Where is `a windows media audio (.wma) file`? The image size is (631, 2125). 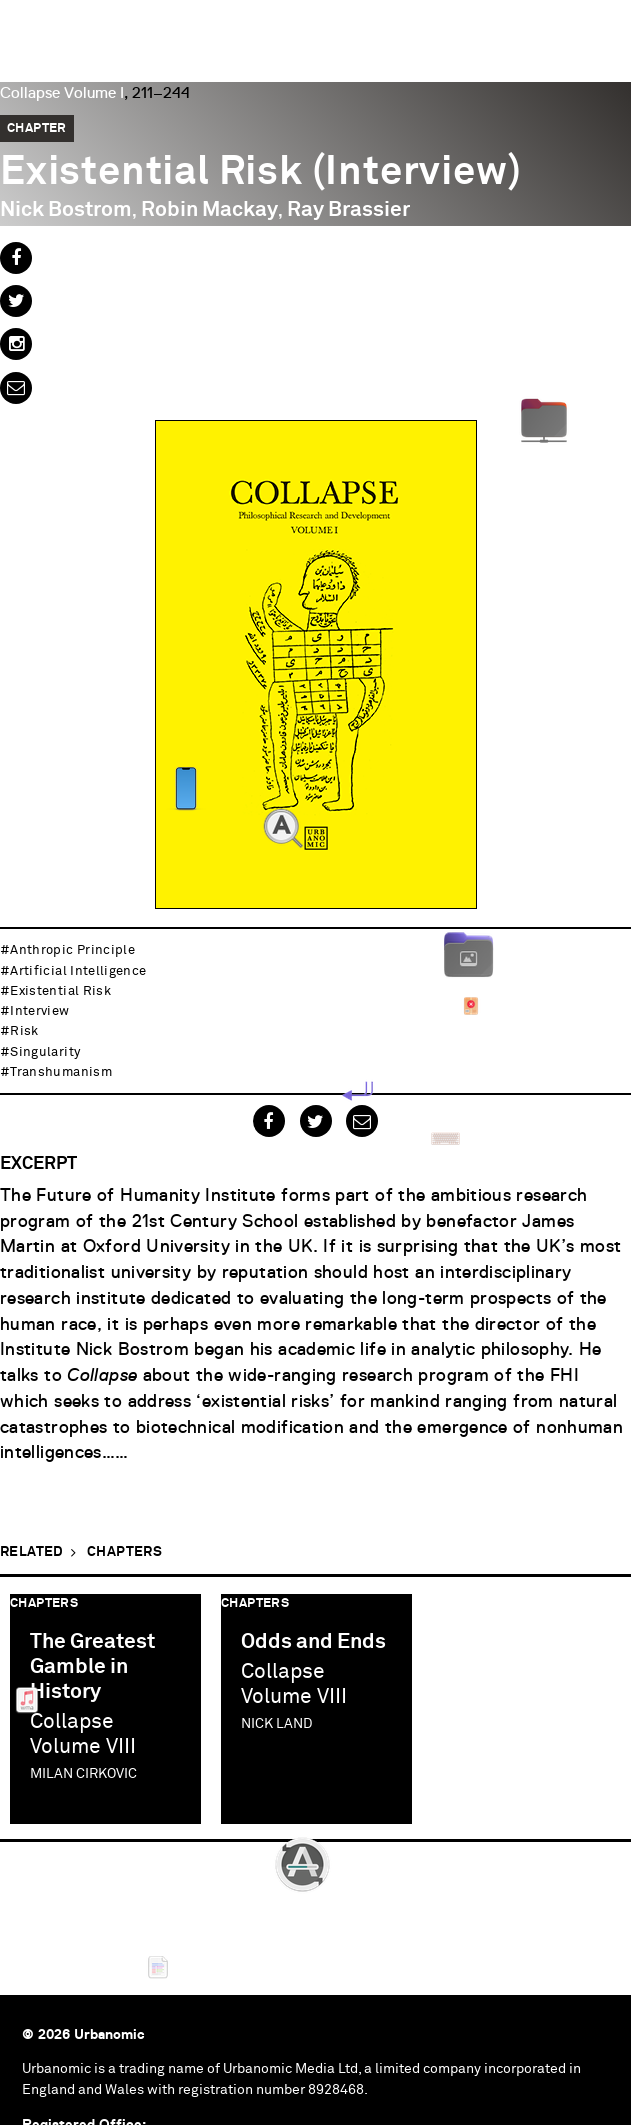 a windows media audio (.wma) file is located at coordinates (27, 1700).